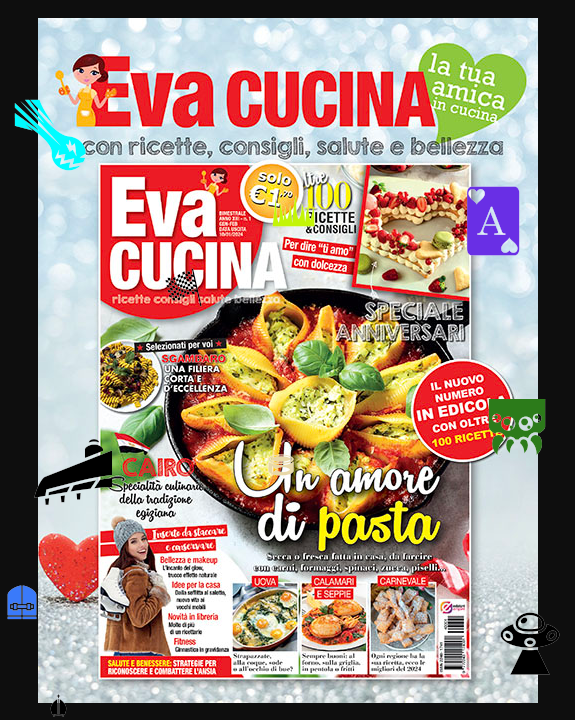  What do you see at coordinates (22, 601) in the screenshot?
I see `a locked or inaccessible area in a game` at bounding box center [22, 601].